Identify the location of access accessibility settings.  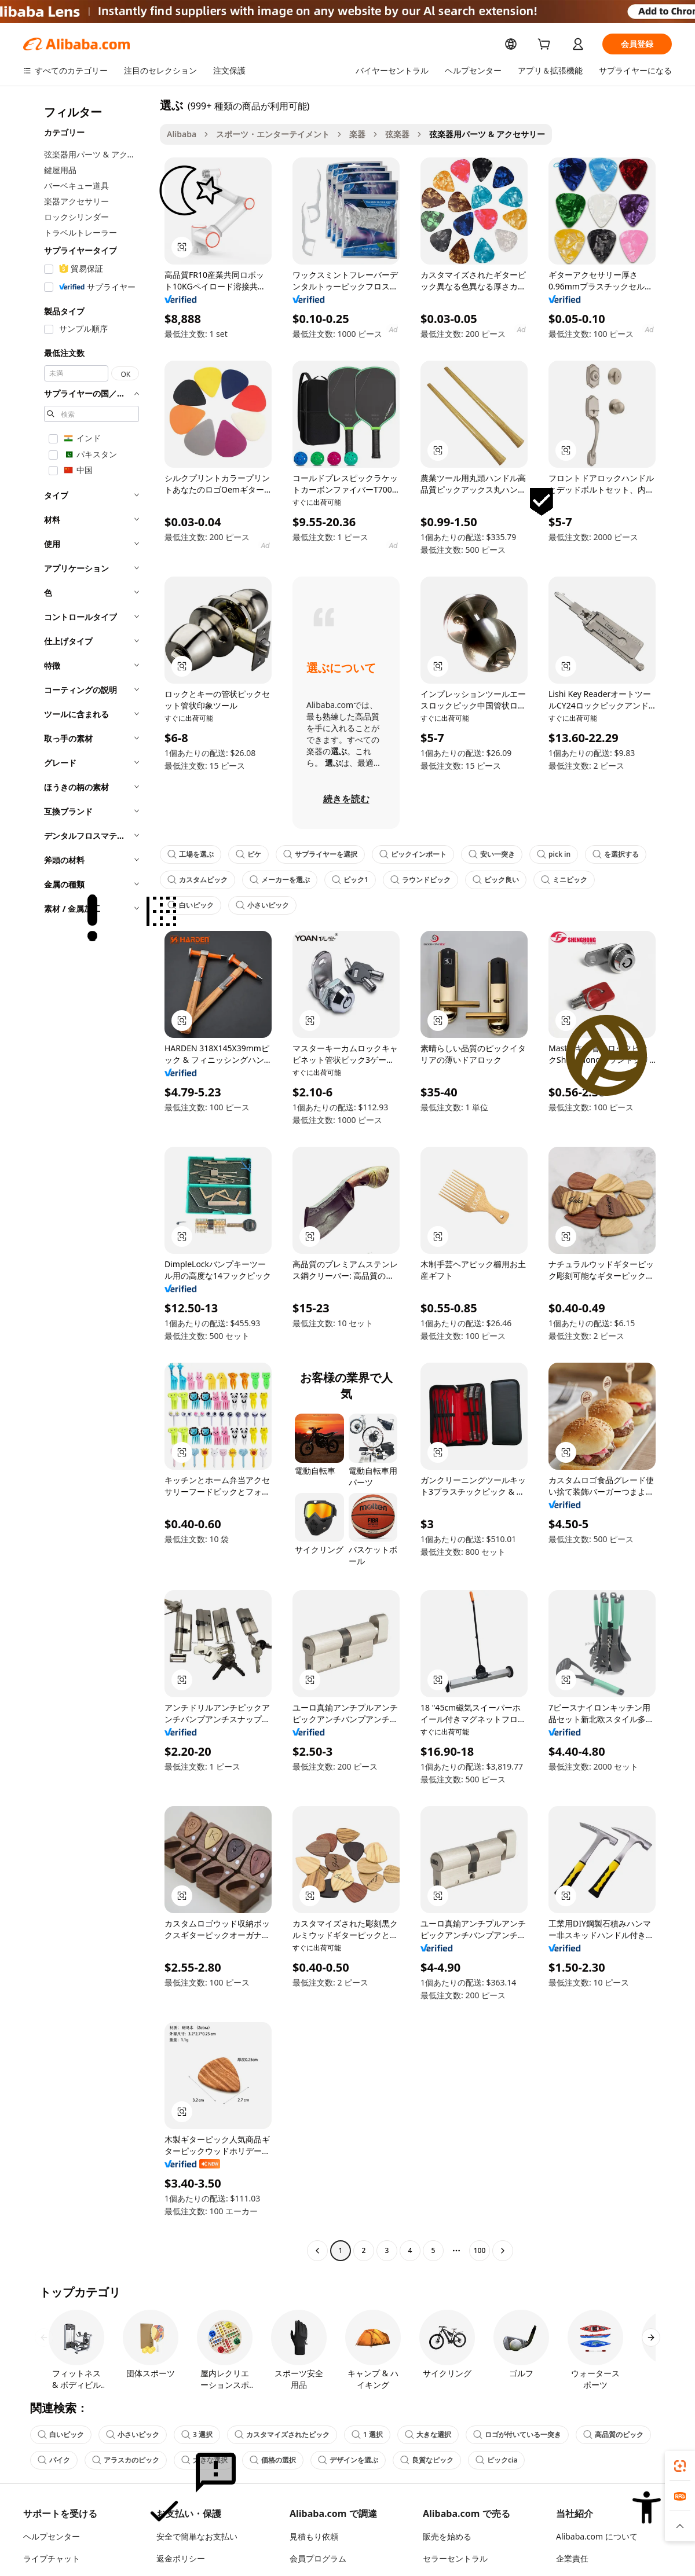
(646, 2507).